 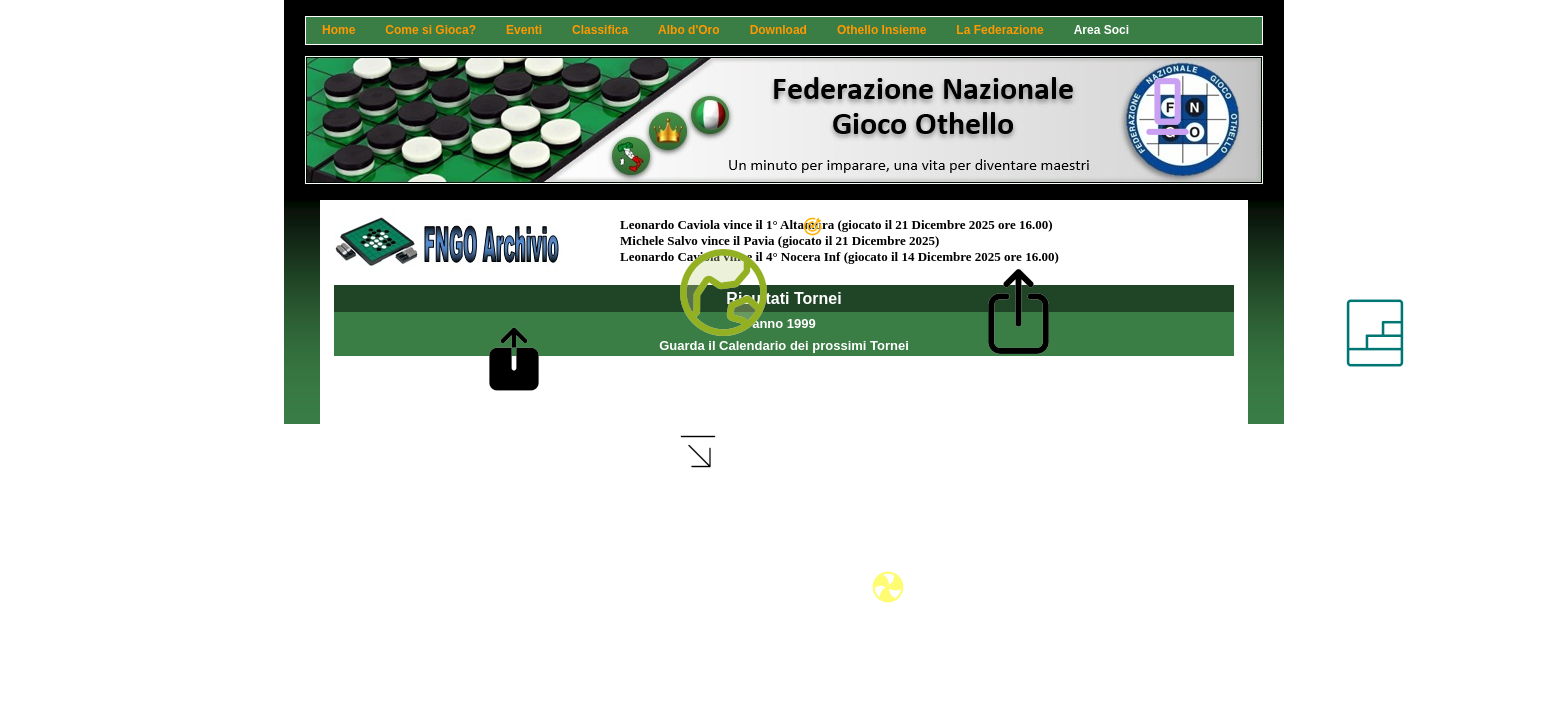 What do you see at coordinates (1167, 105) in the screenshot?
I see `align object to bottom edge` at bounding box center [1167, 105].